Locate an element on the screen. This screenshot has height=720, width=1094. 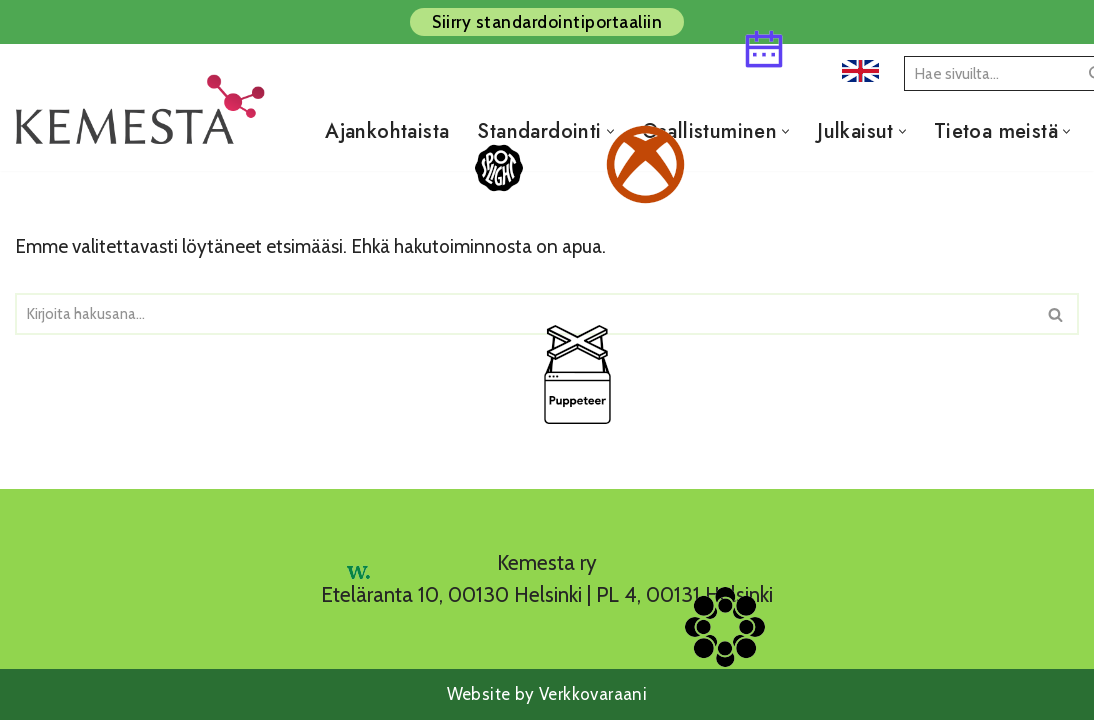
puppeteer browser automation library logo is located at coordinates (577, 374).